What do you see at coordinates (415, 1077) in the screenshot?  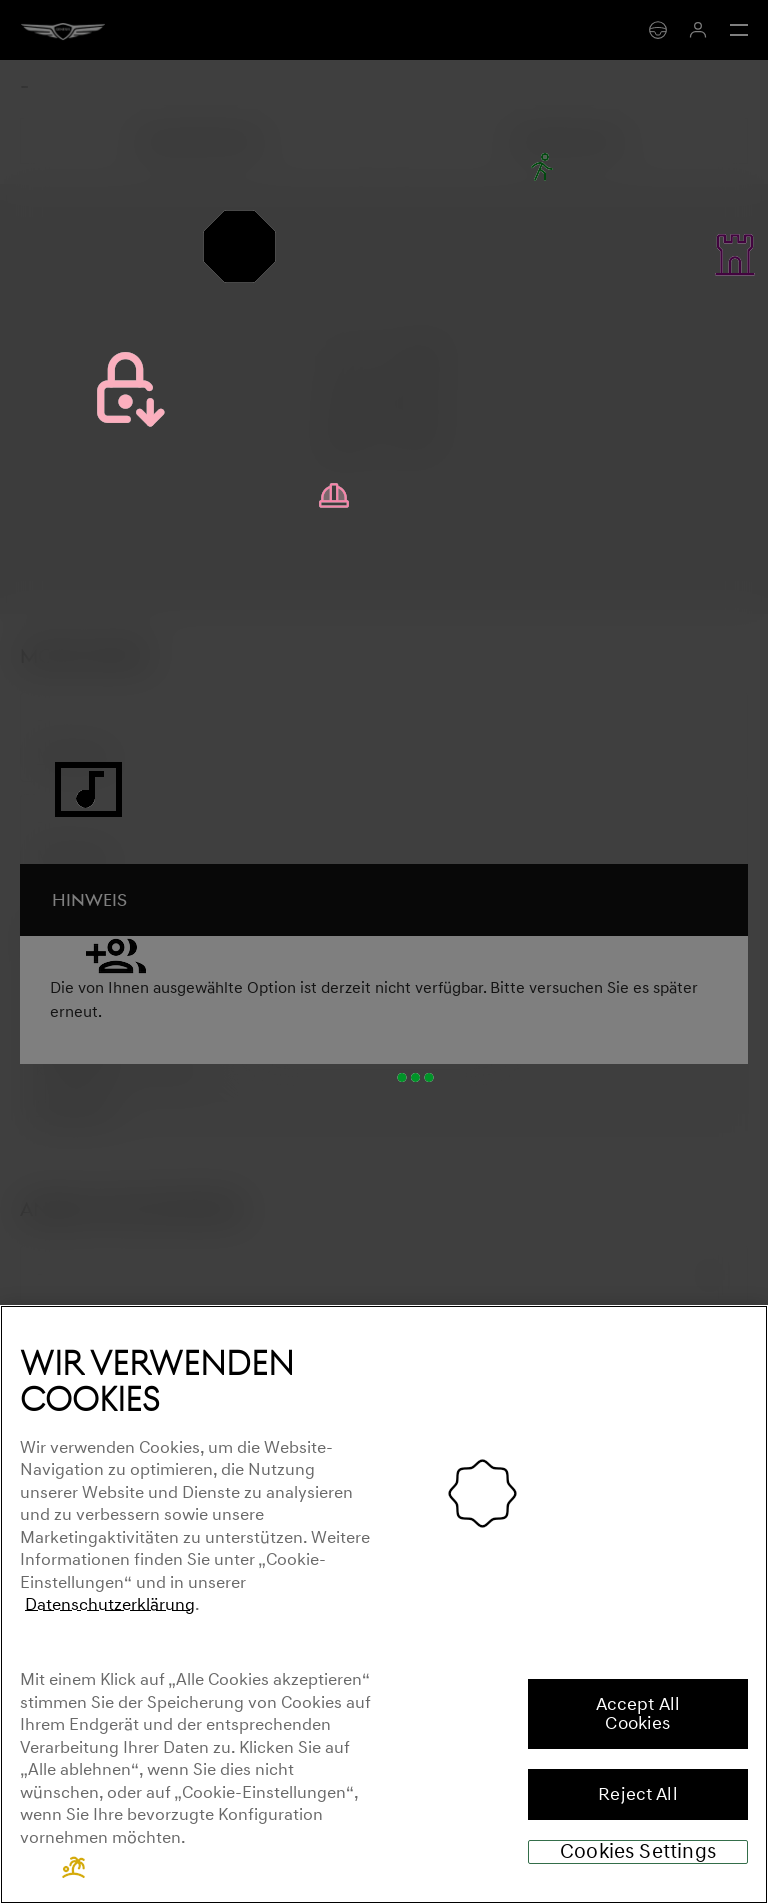 I see `access more options or actions` at bounding box center [415, 1077].